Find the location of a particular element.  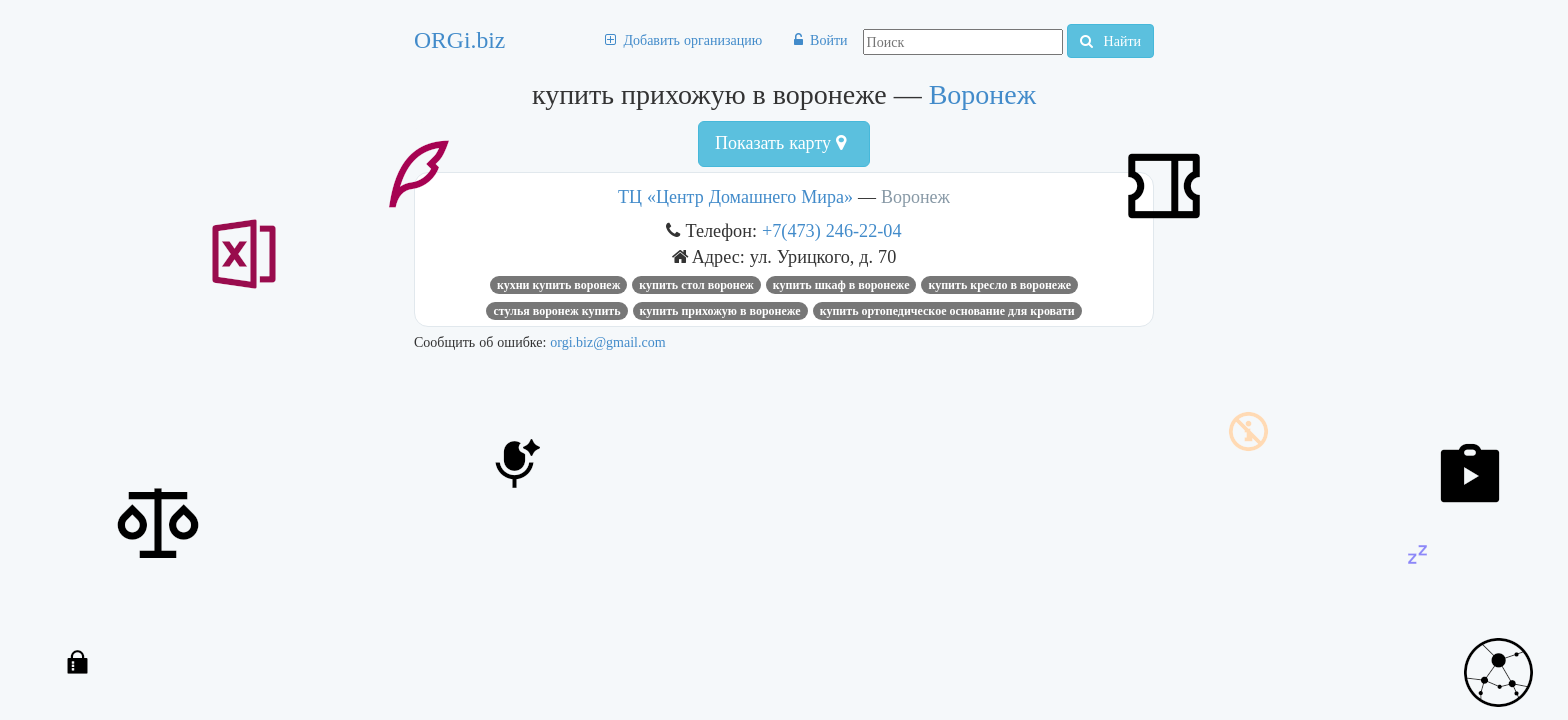

aiohttp python library logo is located at coordinates (1498, 672).